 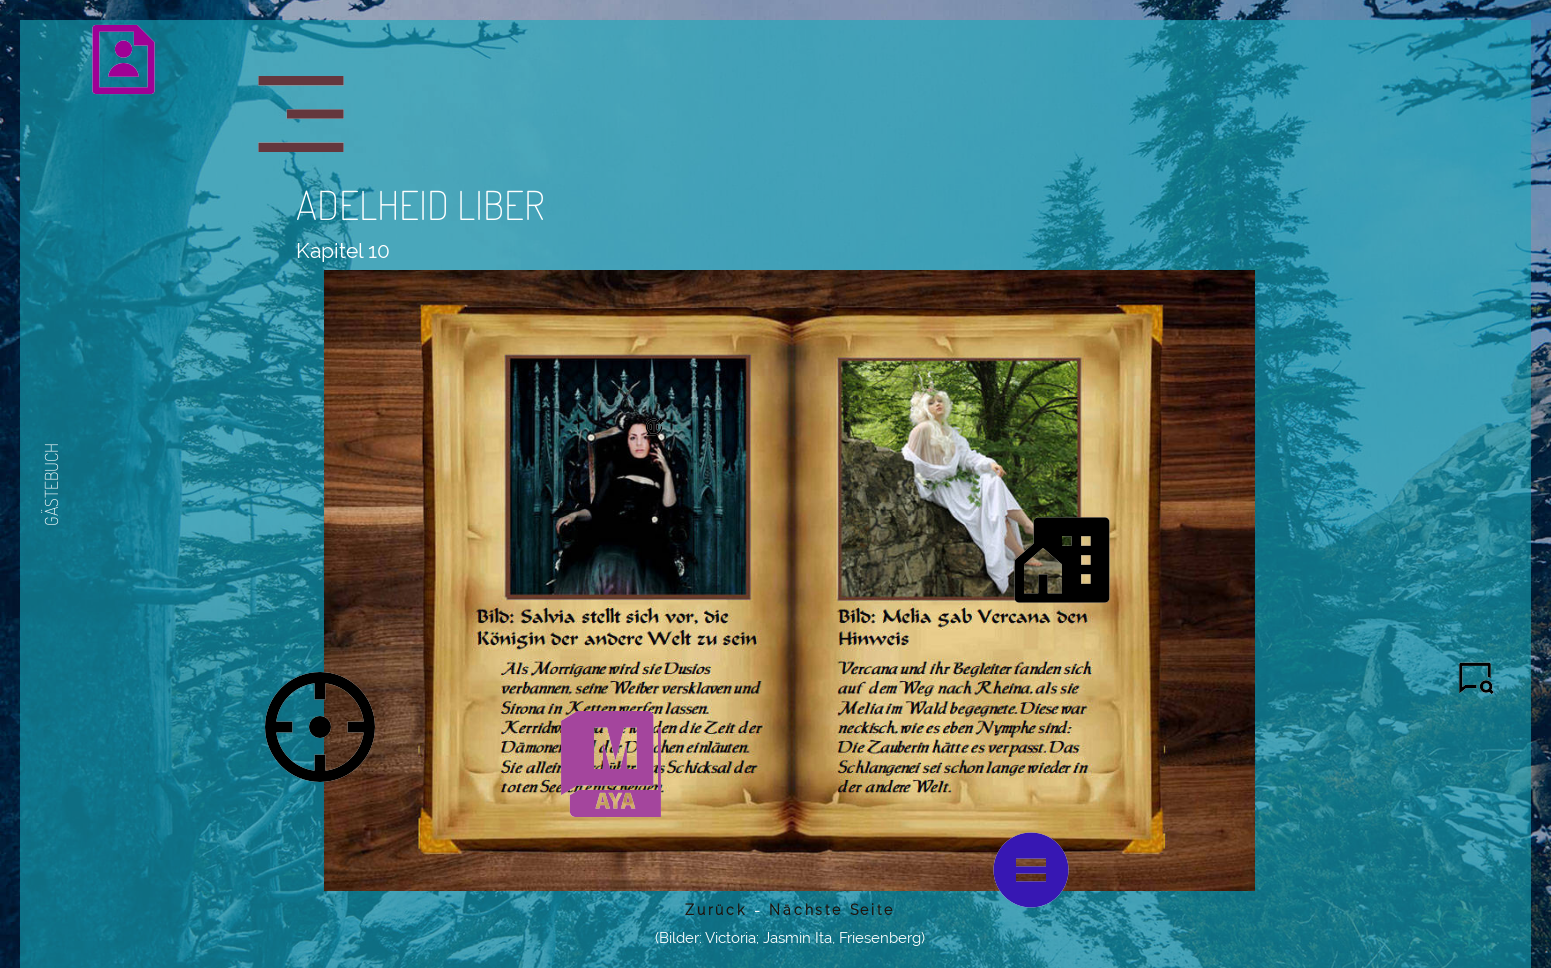 What do you see at coordinates (320, 727) in the screenshot?
I see `center or focus on current location` at bounding box center [320, 727].